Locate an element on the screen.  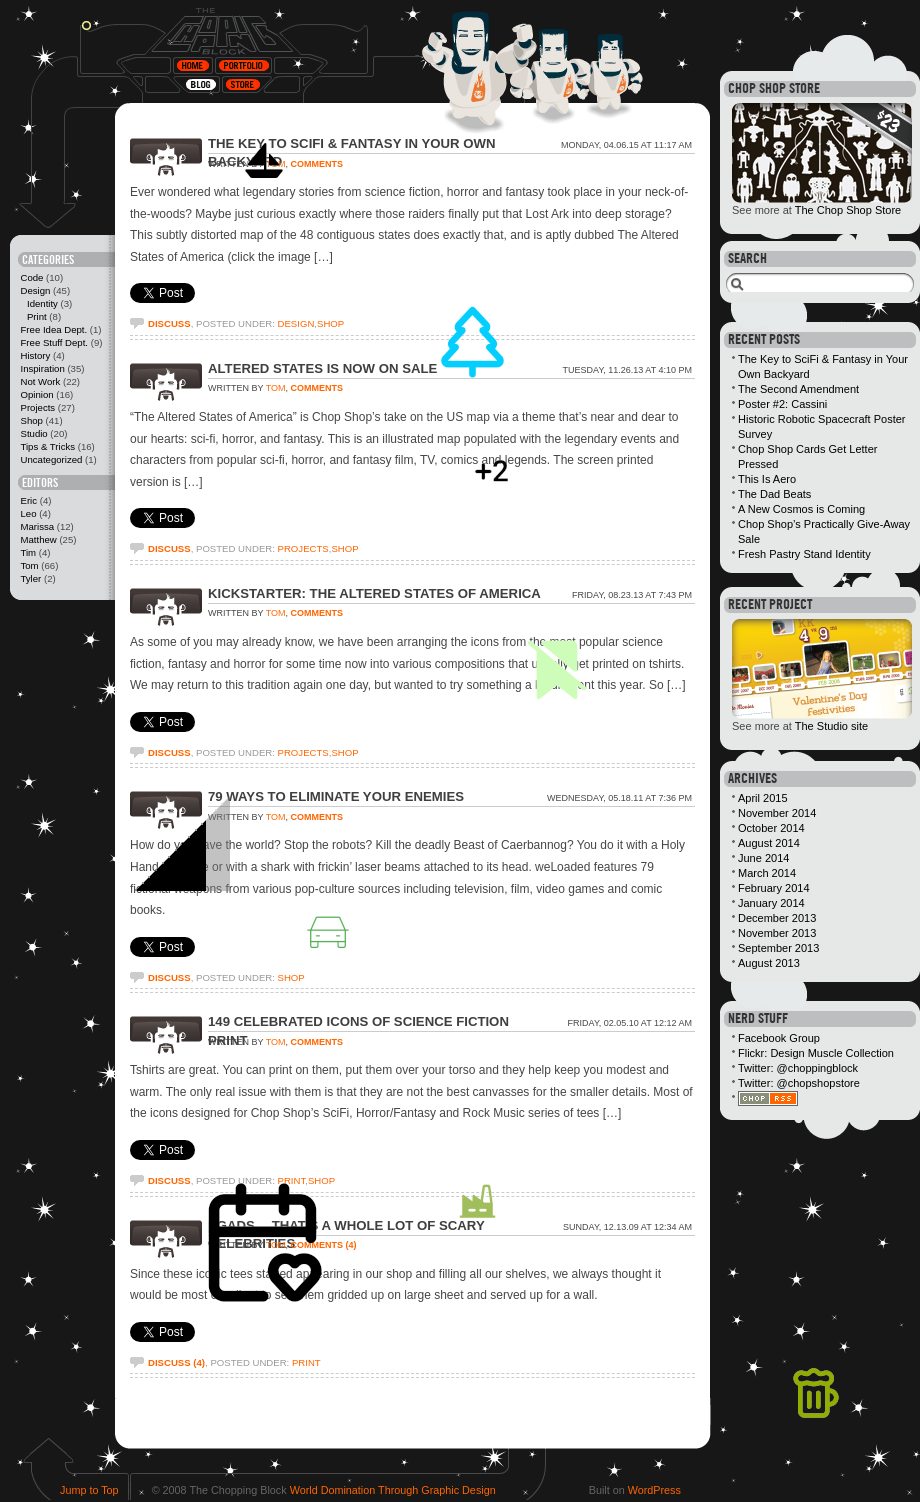
indicates an unselected or inactive radio button option is located at coordinates (86, 25).